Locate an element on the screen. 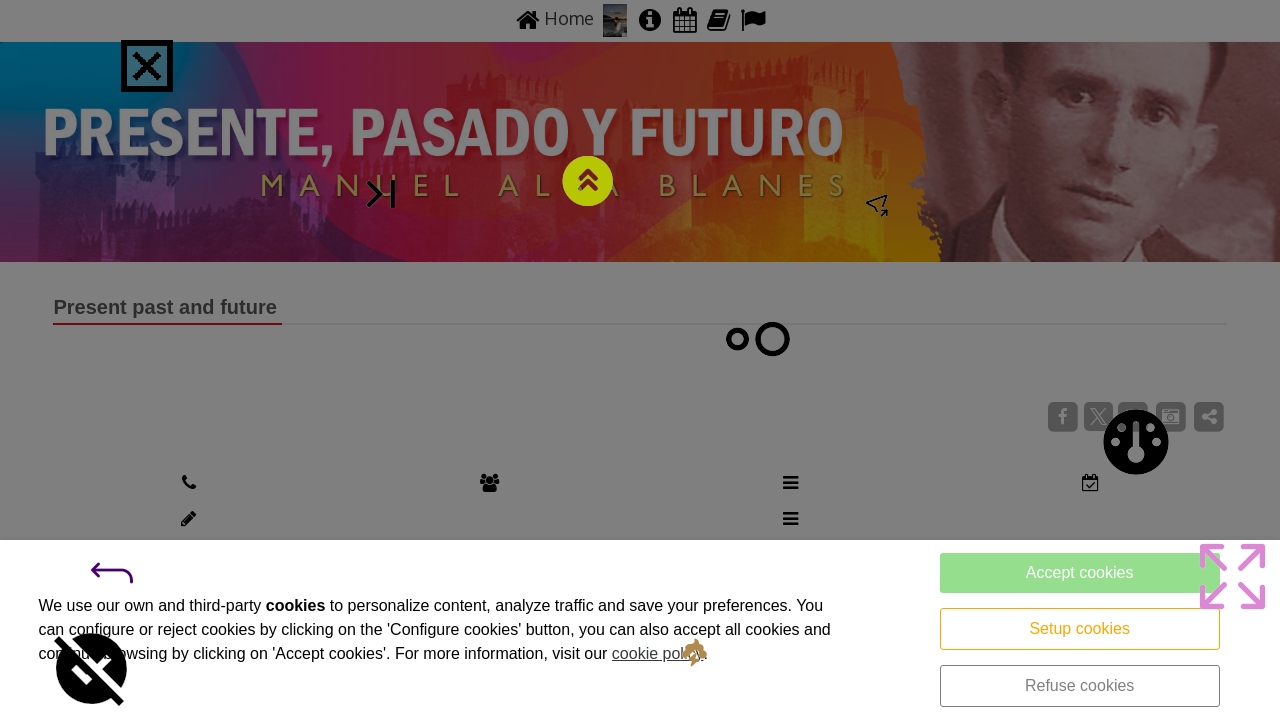  toggle HDR strong mode for photos is located at coordinates (758, 339).